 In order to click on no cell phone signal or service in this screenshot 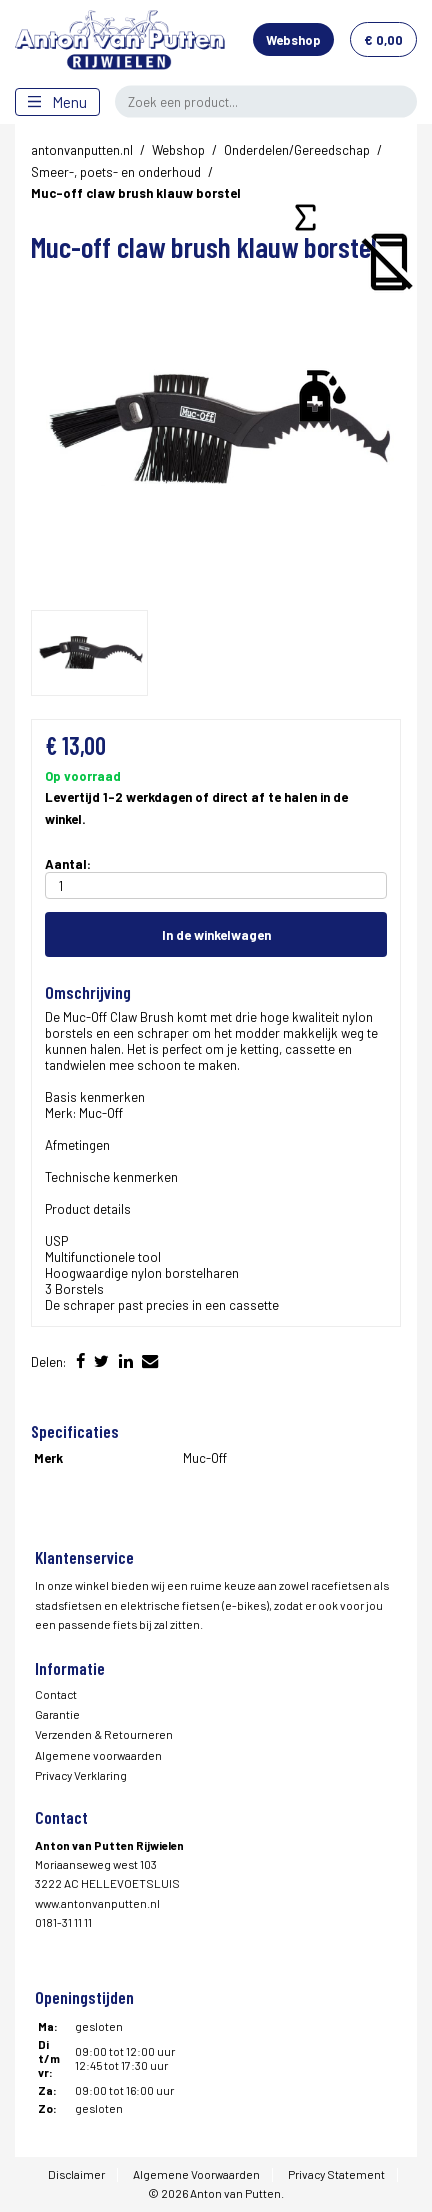, I will do `click(389, 262)`.